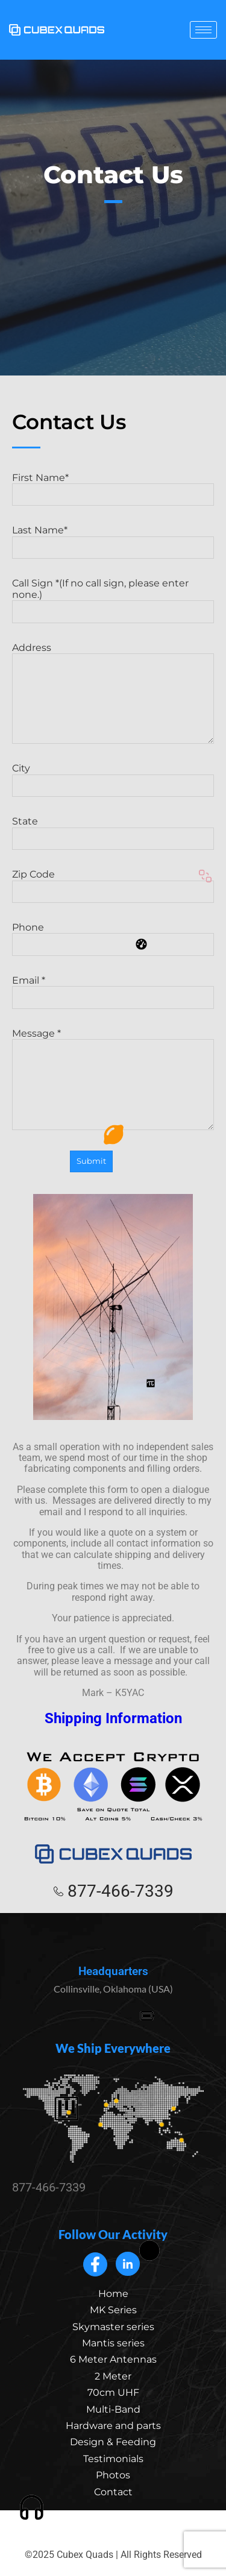 The height and width of the screenshot is (2576, 226). I want to click on indicates an unread notification or new item, so click(149, 2251).